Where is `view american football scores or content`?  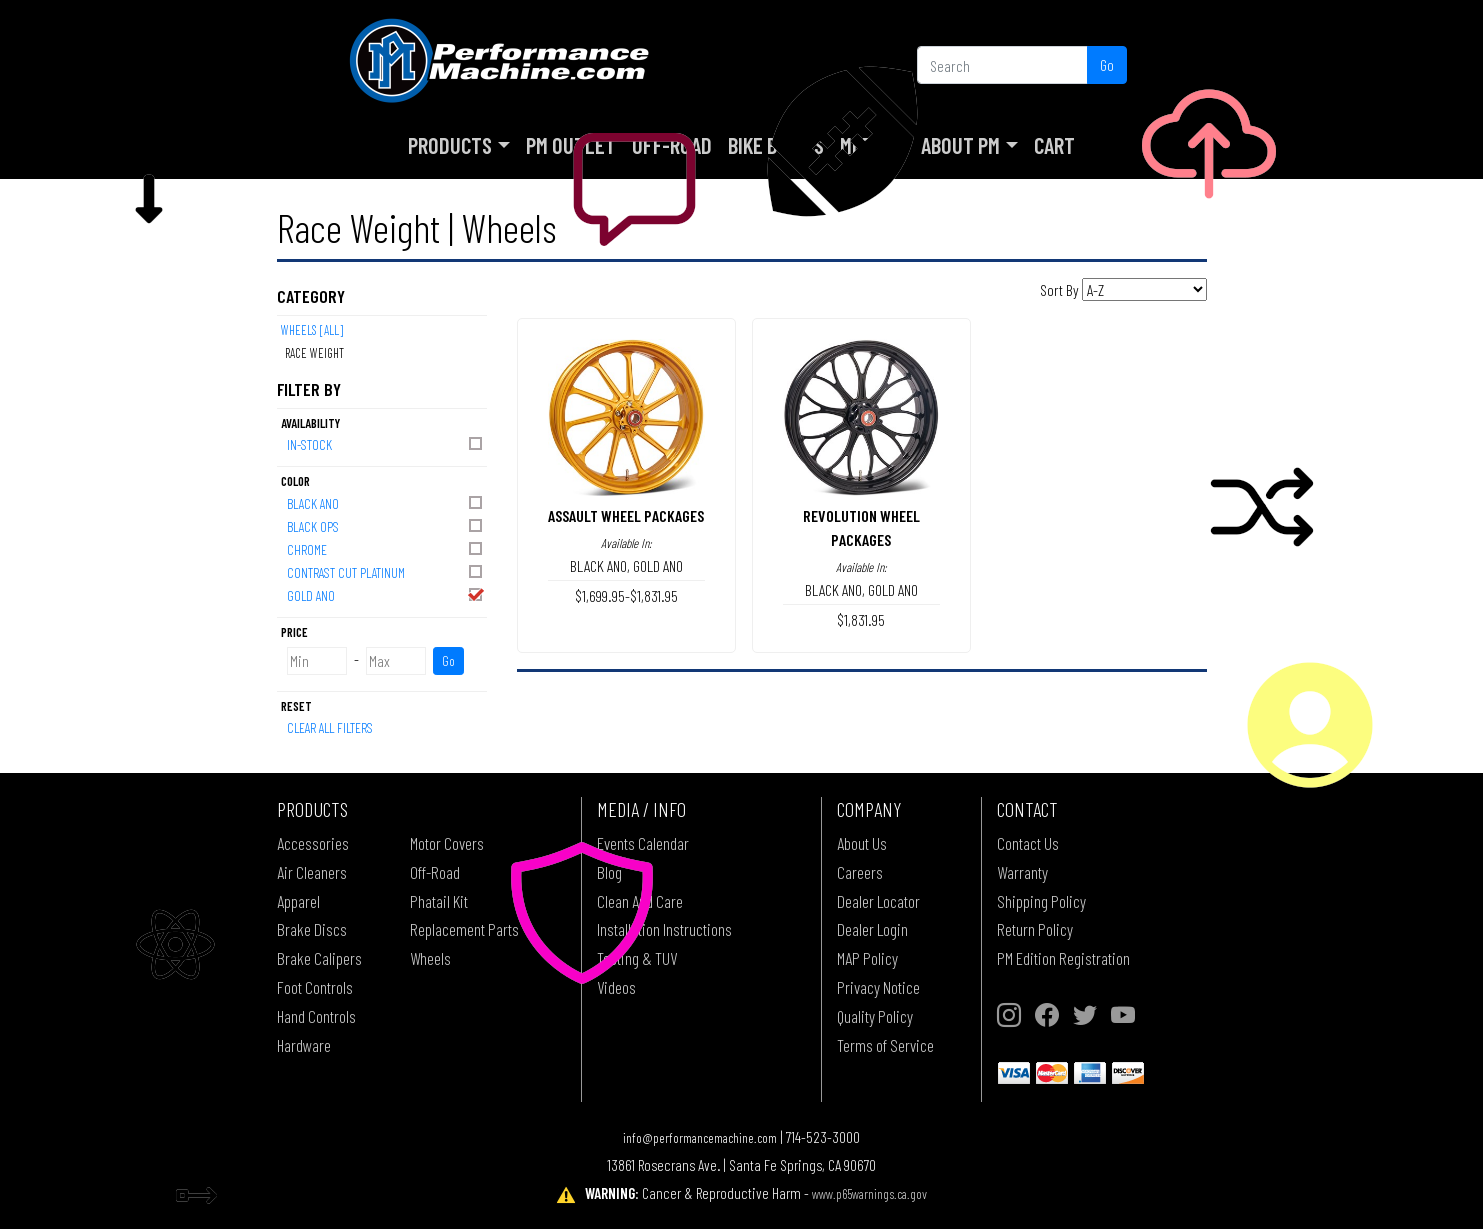 view american football scores or content is located at coordinates (842, 141).